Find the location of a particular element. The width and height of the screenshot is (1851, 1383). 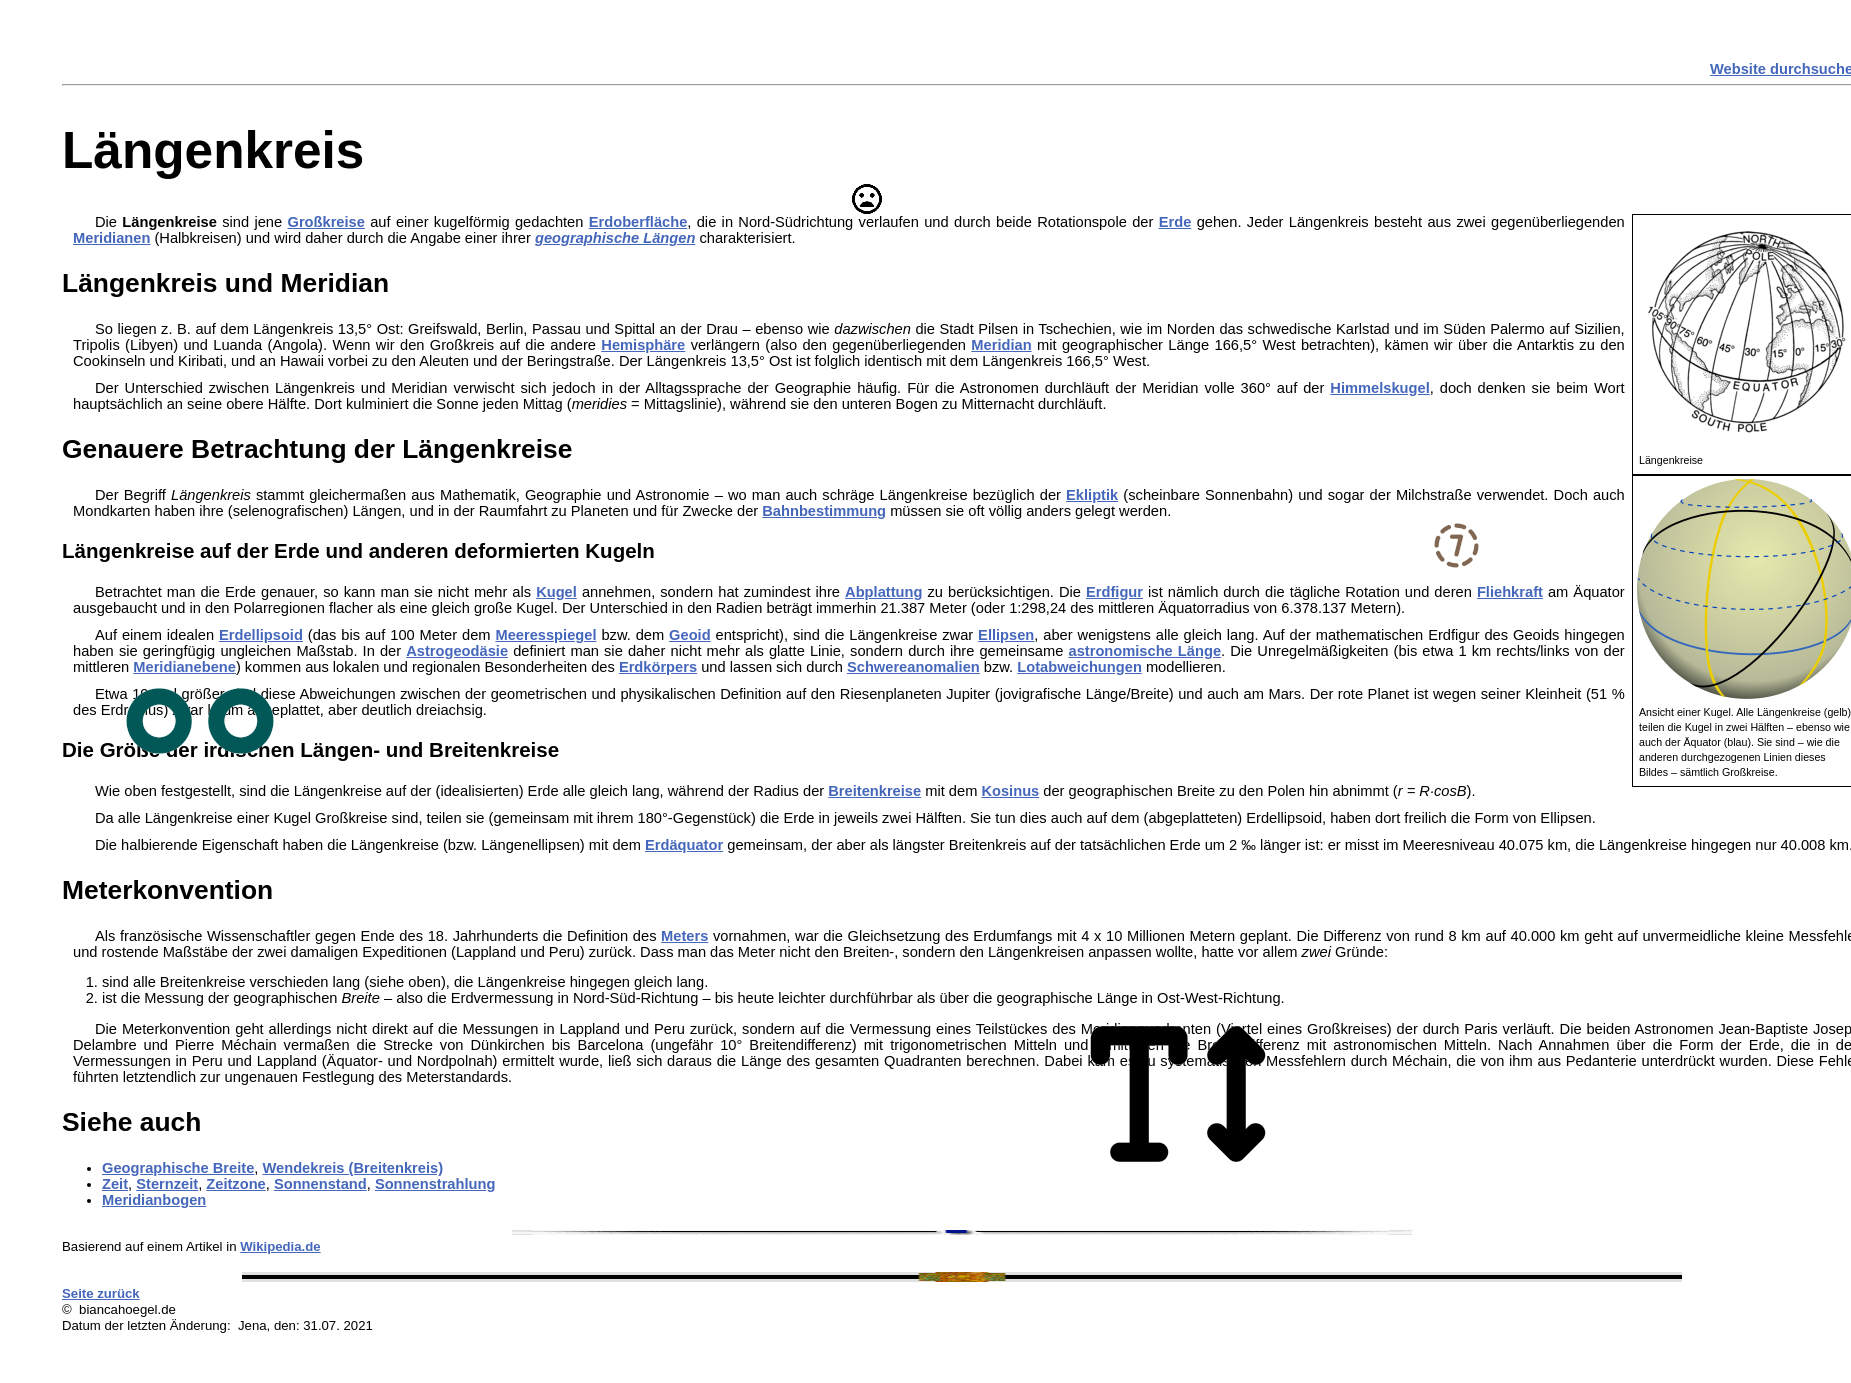

link to flickr photo sharing account is located at coordinates (200, 721).